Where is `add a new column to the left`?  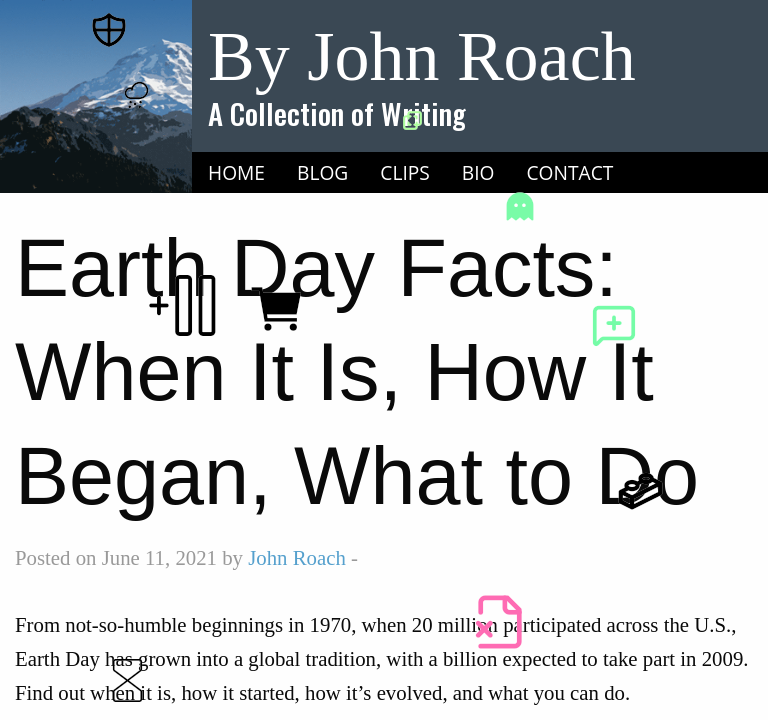
add a new column to the left is located at coordinates (187, 305).